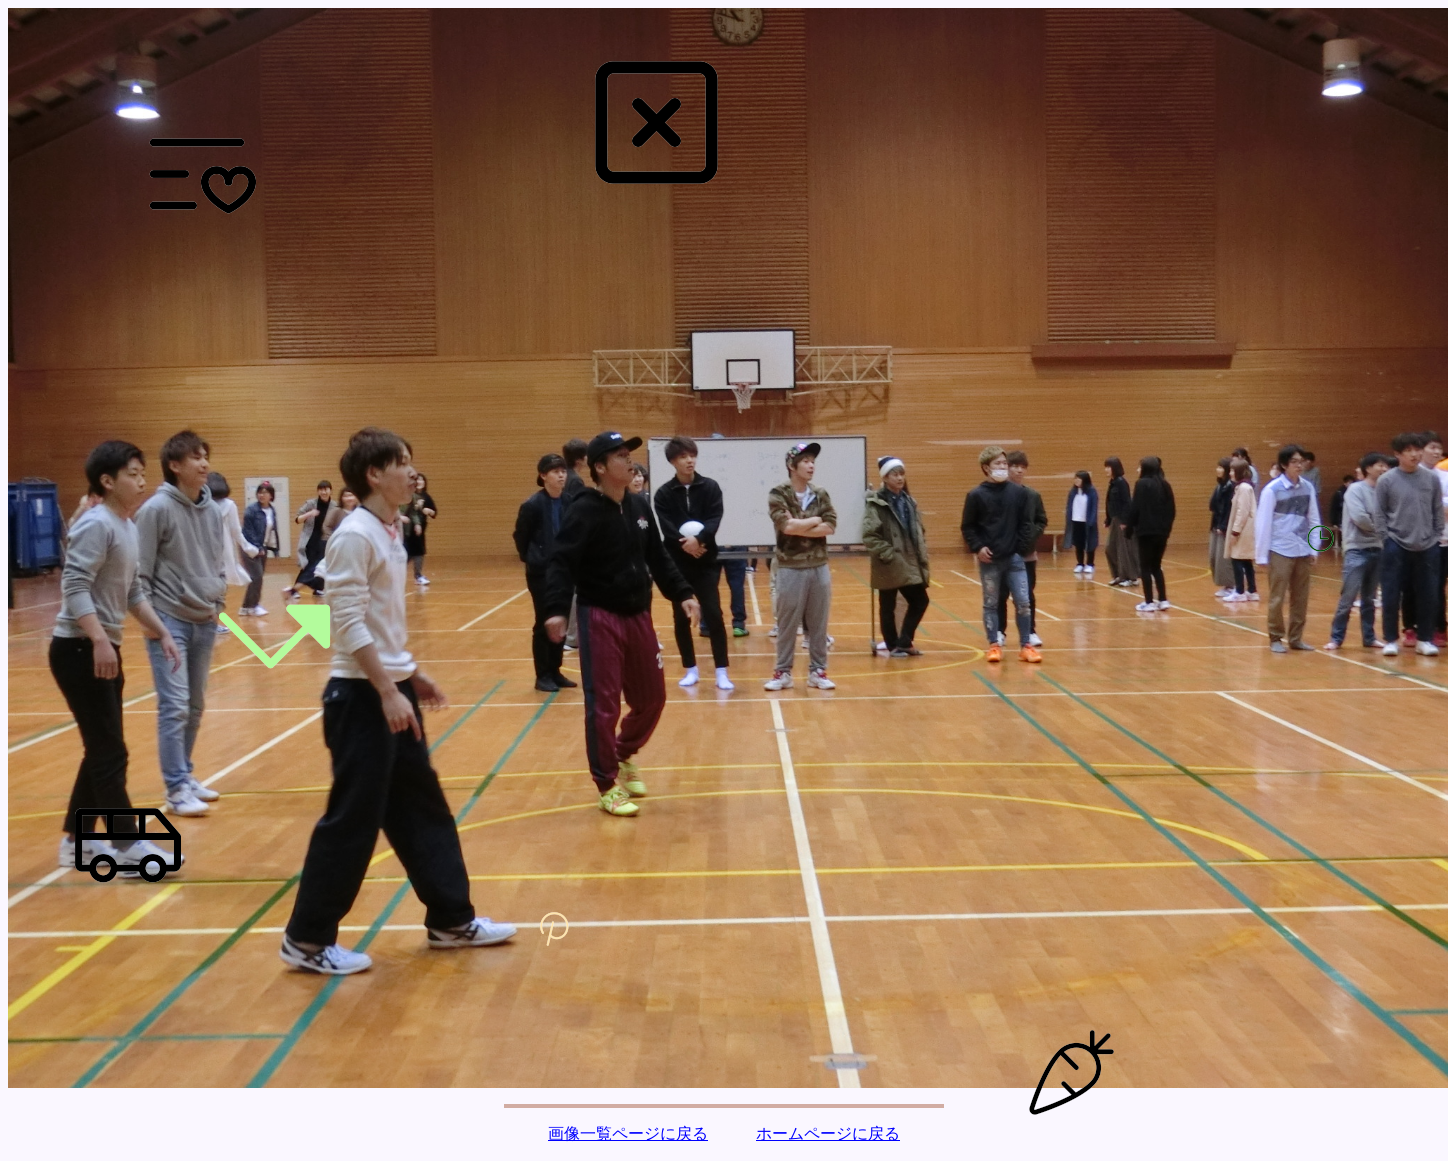 This screenshot has width=1448, height=1161. I want to click on view your favorites list, so click(197, 174).